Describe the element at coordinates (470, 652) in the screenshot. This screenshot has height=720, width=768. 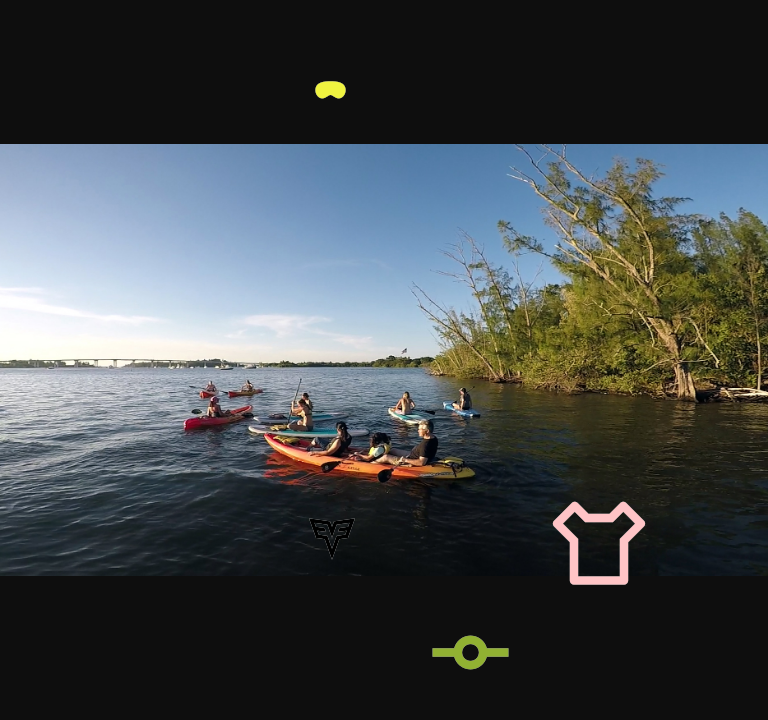
I see `view commit history in version control` at that location.